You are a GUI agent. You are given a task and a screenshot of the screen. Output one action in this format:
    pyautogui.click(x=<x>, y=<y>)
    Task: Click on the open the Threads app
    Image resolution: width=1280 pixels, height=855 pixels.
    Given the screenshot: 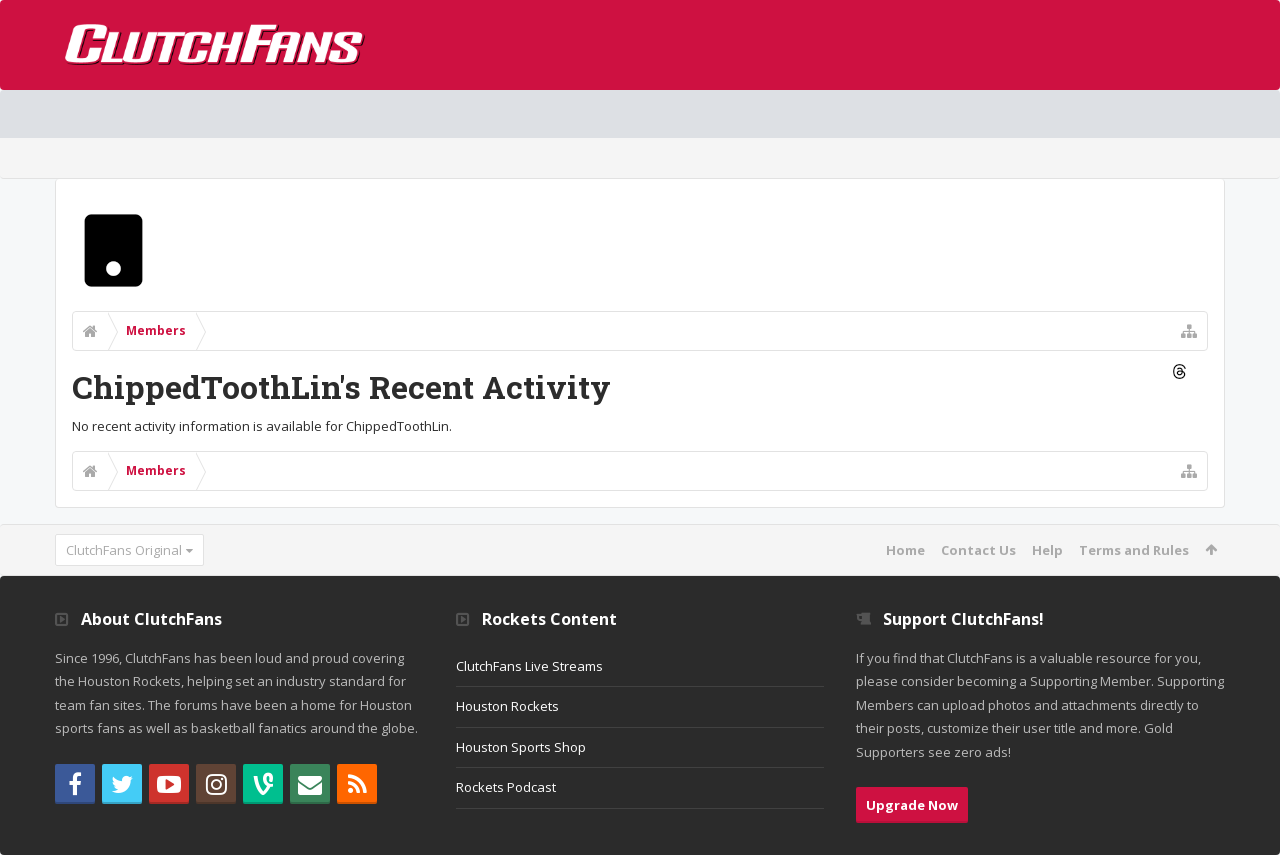 What is the action you would take?
    pyautogui.click(x=1179, y=371)
    